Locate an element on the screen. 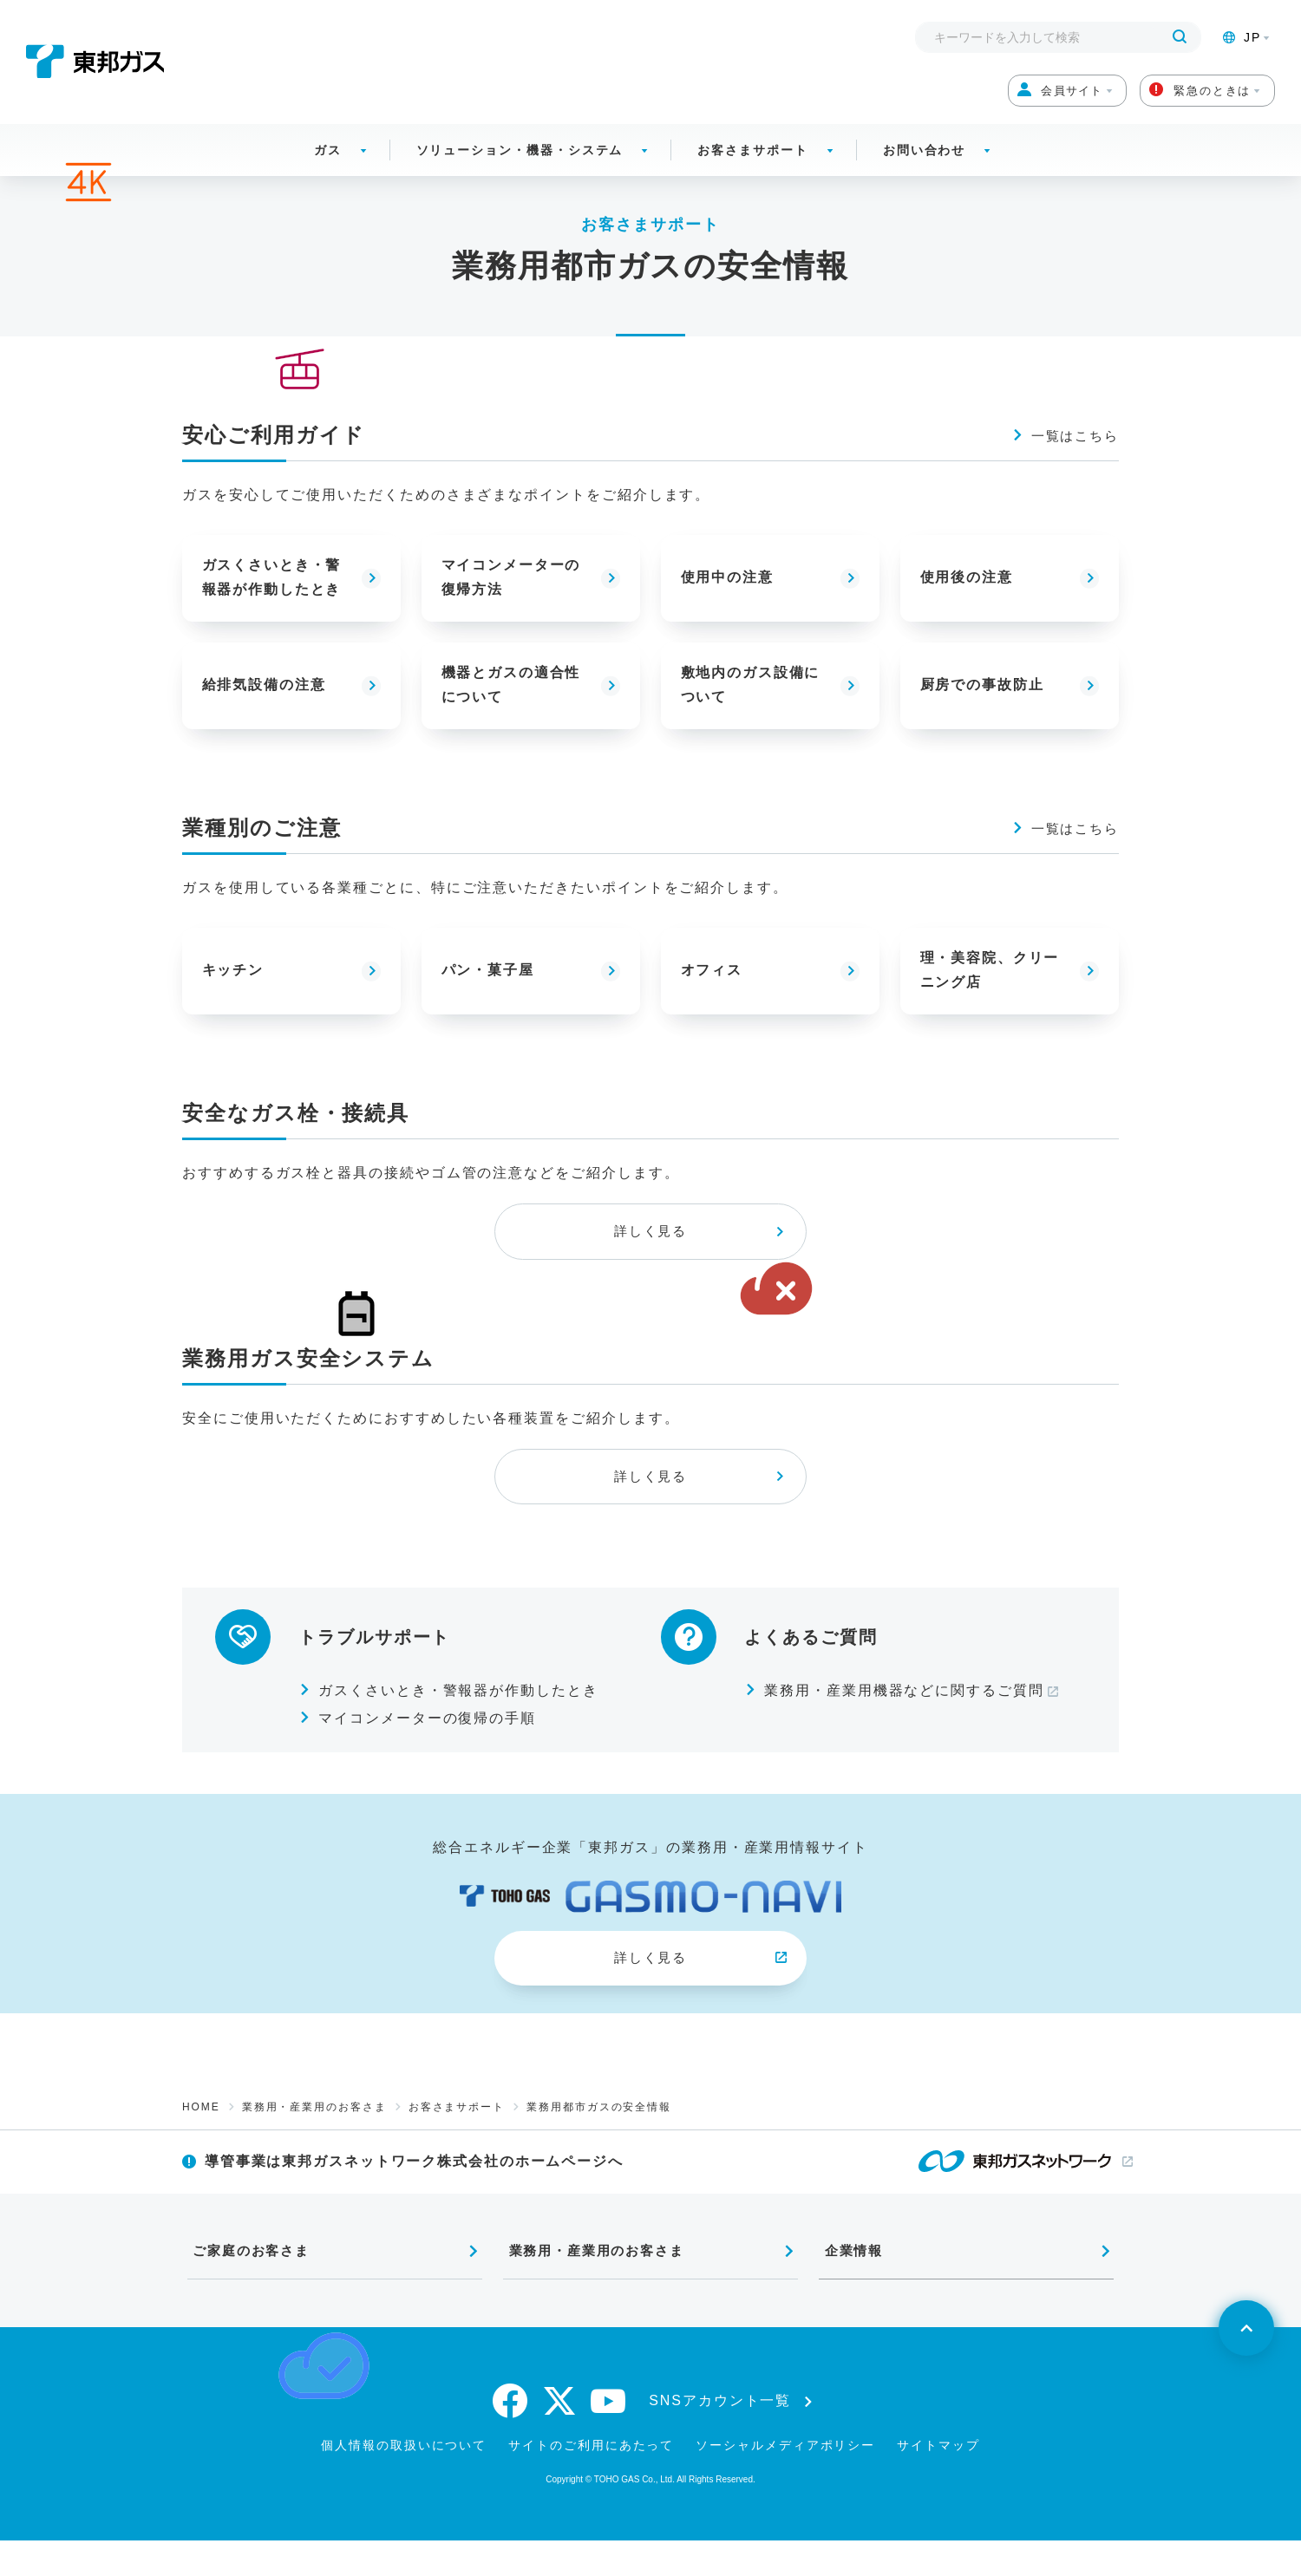 The height and width of the screenshot is (2576, 1301). file successfully uploaded to cloud storage is located at coordinates (324, 2365).